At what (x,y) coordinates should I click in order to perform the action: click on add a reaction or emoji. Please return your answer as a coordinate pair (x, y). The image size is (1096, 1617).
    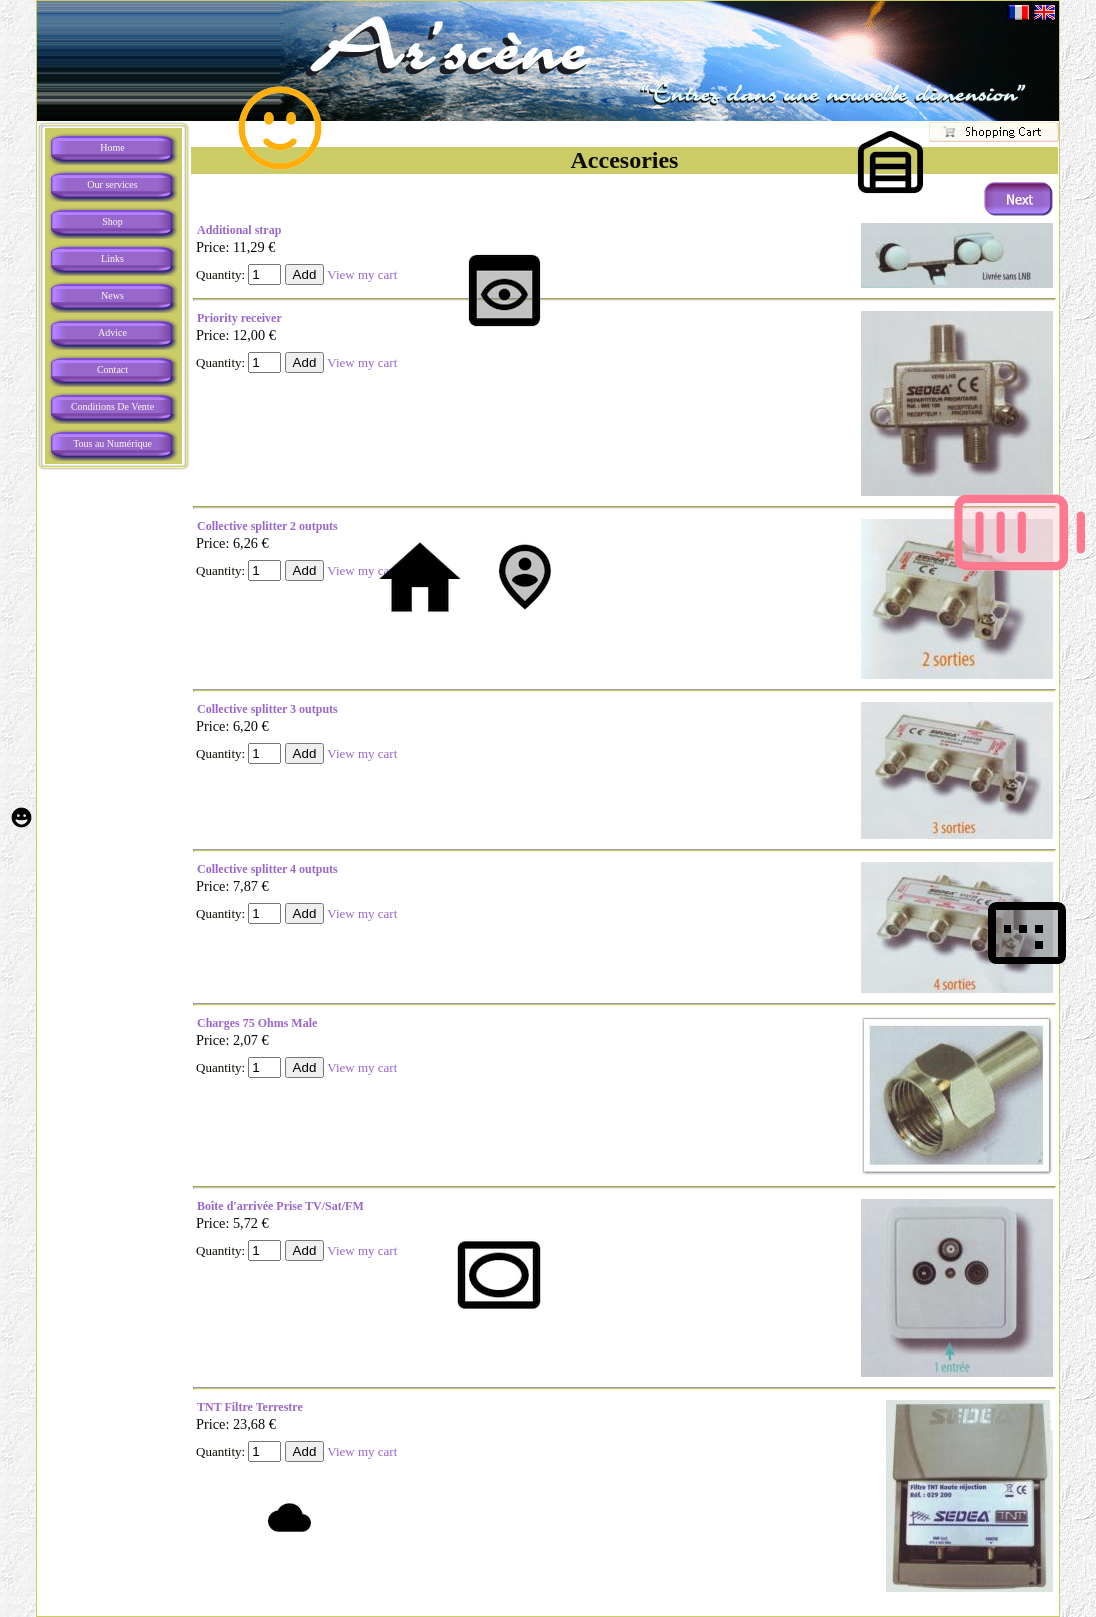
    Looking at the image, I should click on (21, 817).